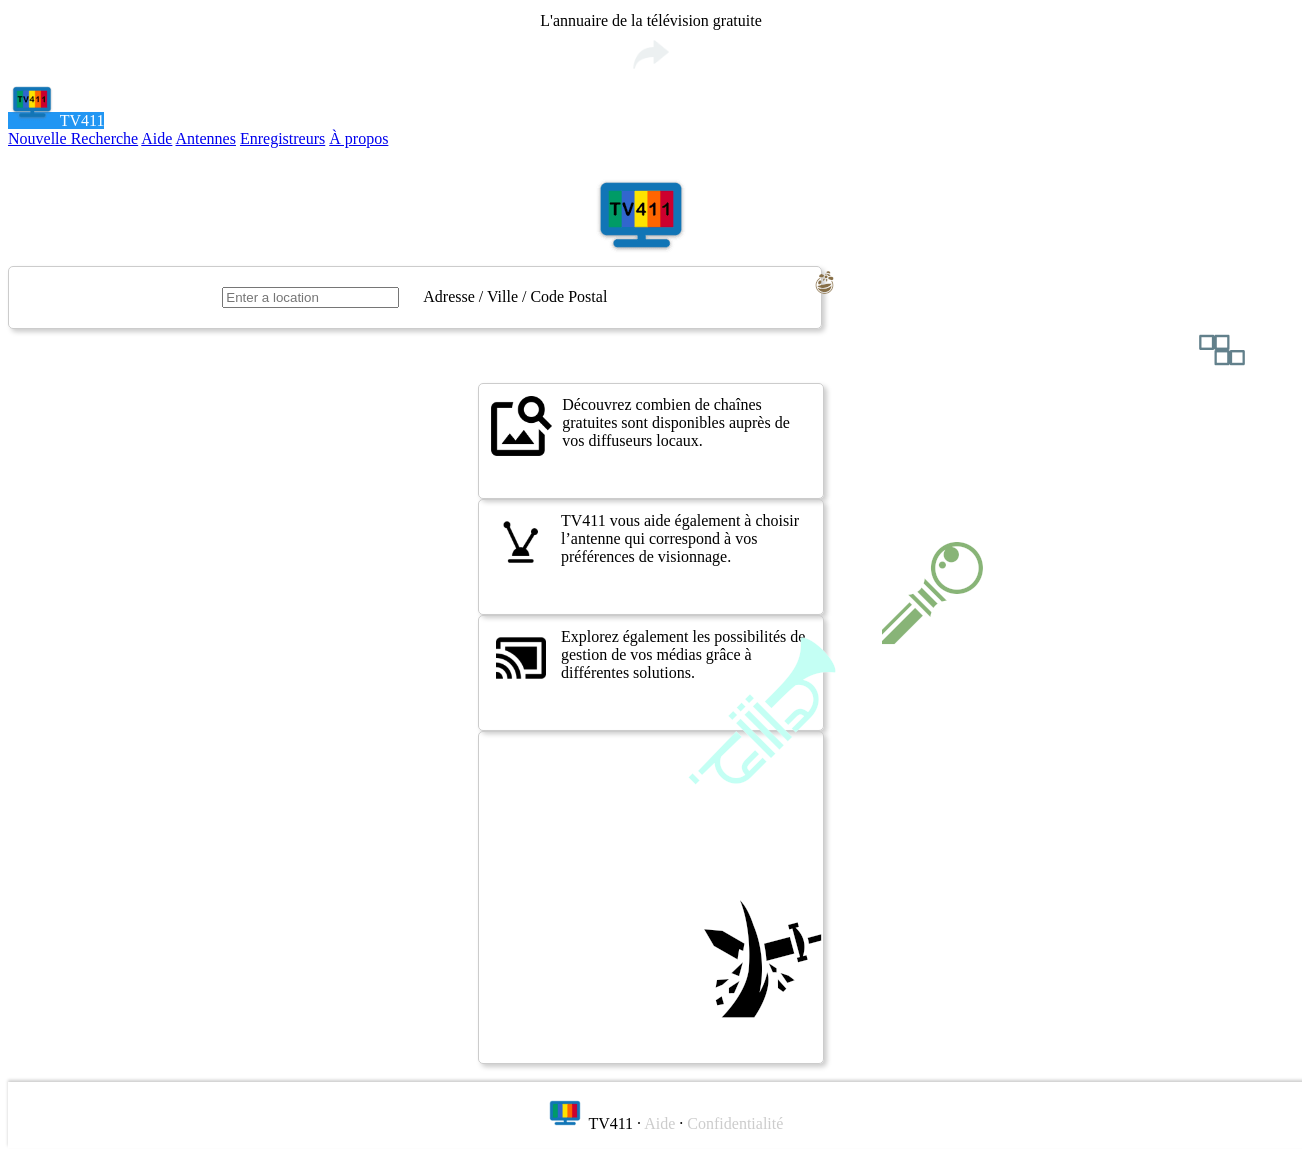 This screenshot has width=1302, height=1156. What do you see at coordinates (1222, 350) in the screenshot?
I see `rotate or place a z-shaped tetris block` at bounding box center [1222, 350].